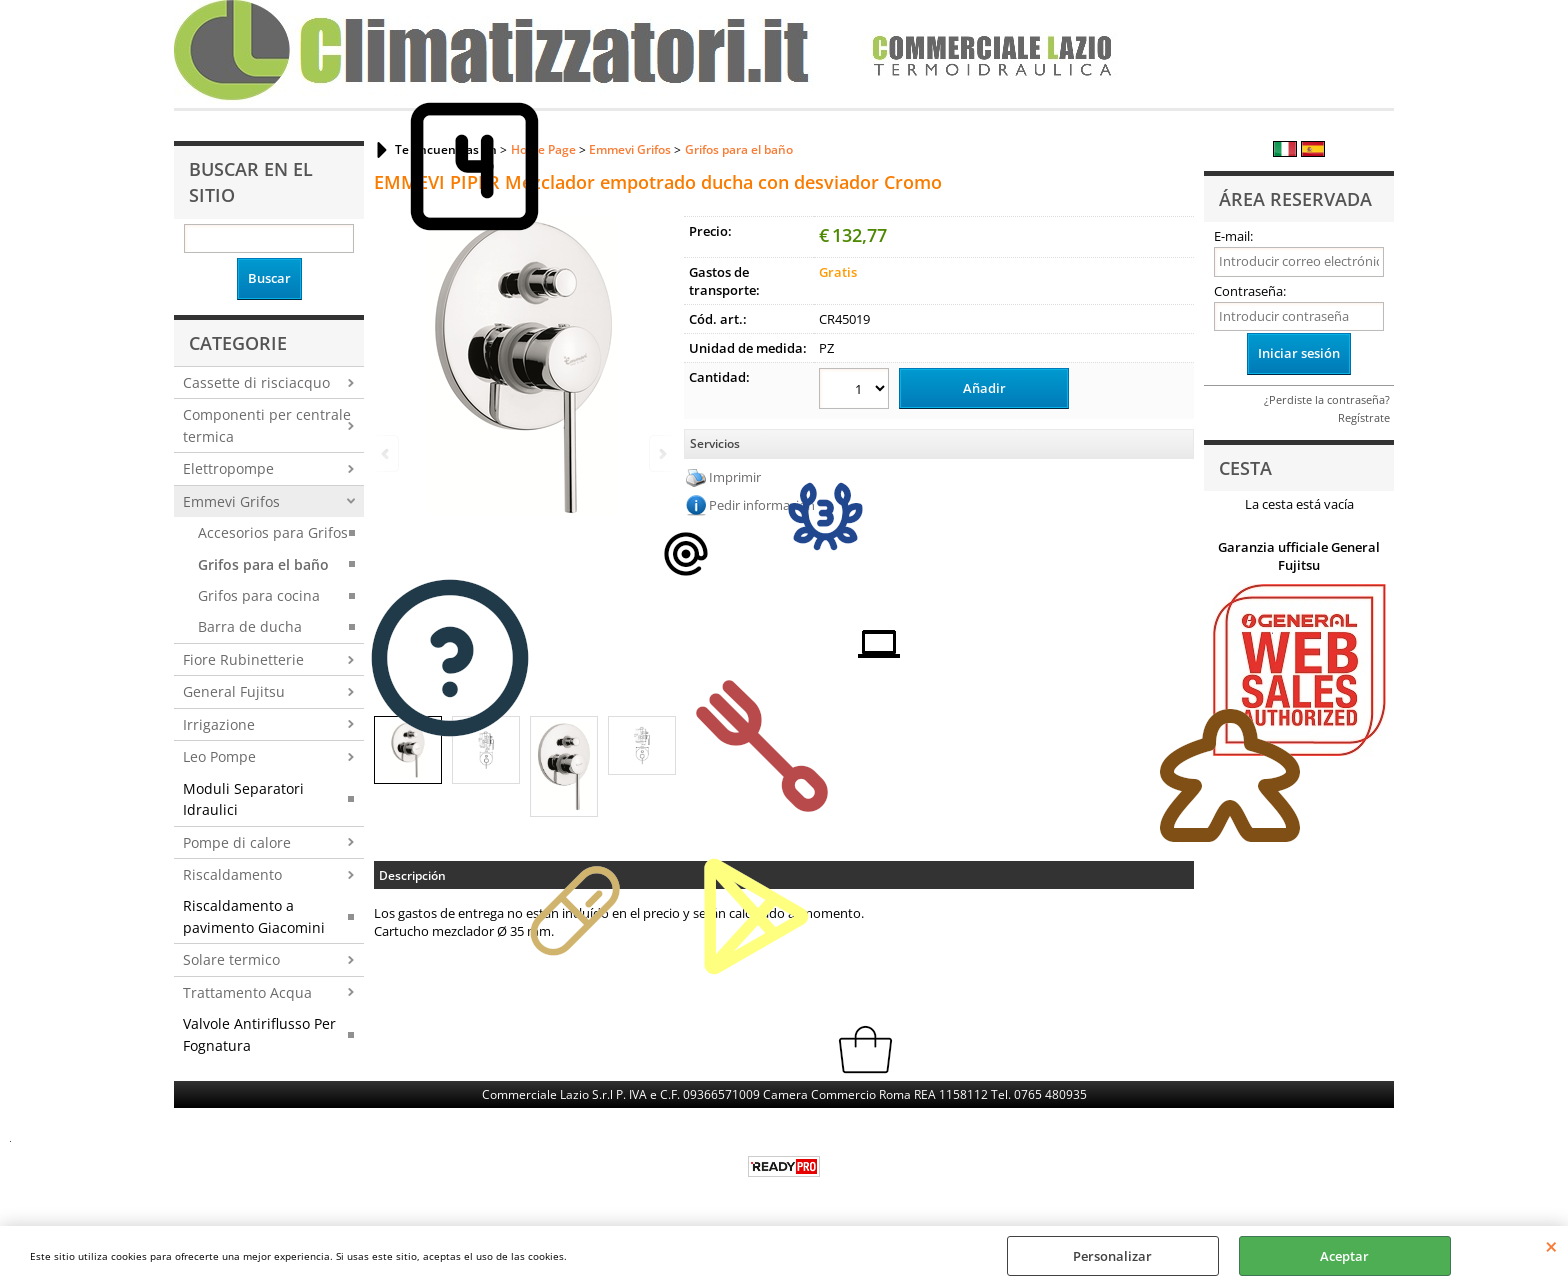 The width and height of the screenshot is (1568, 1286). Describe the element at coordinates (450, 658) in the screenshot. I see `access help or support information` at that location.